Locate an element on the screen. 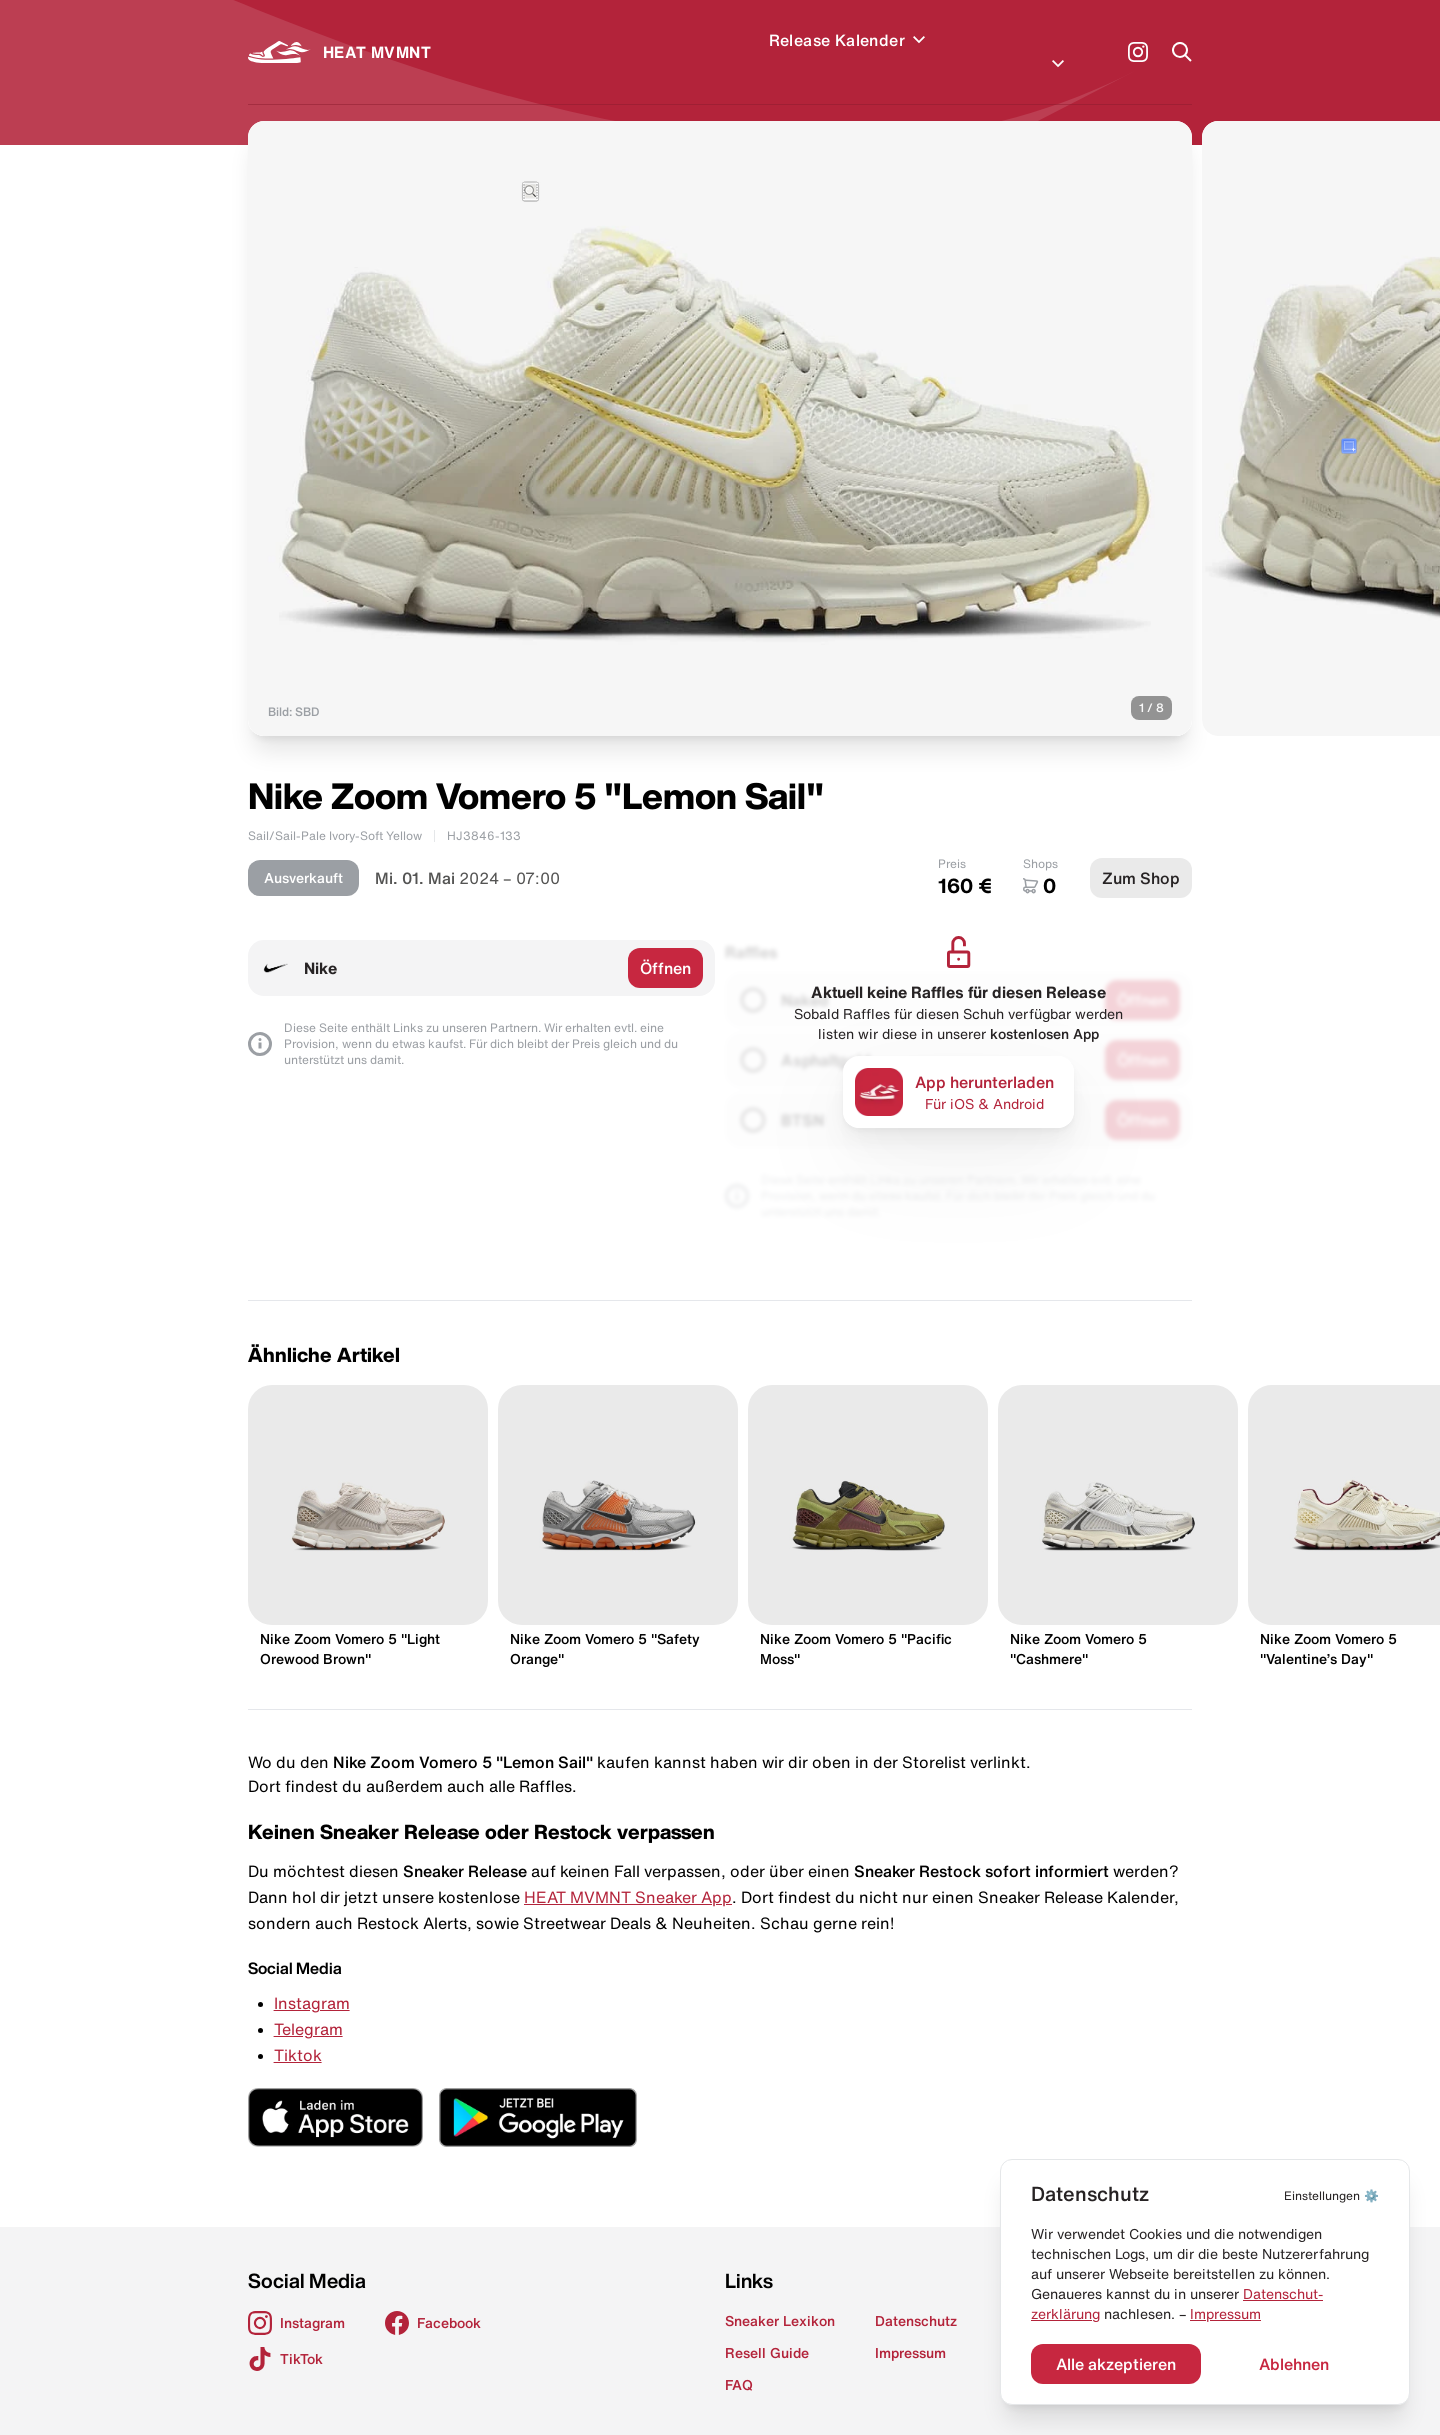 This screenshot has height=2435, width=1440. take a screenshot is located at coordinates (1349, 446).